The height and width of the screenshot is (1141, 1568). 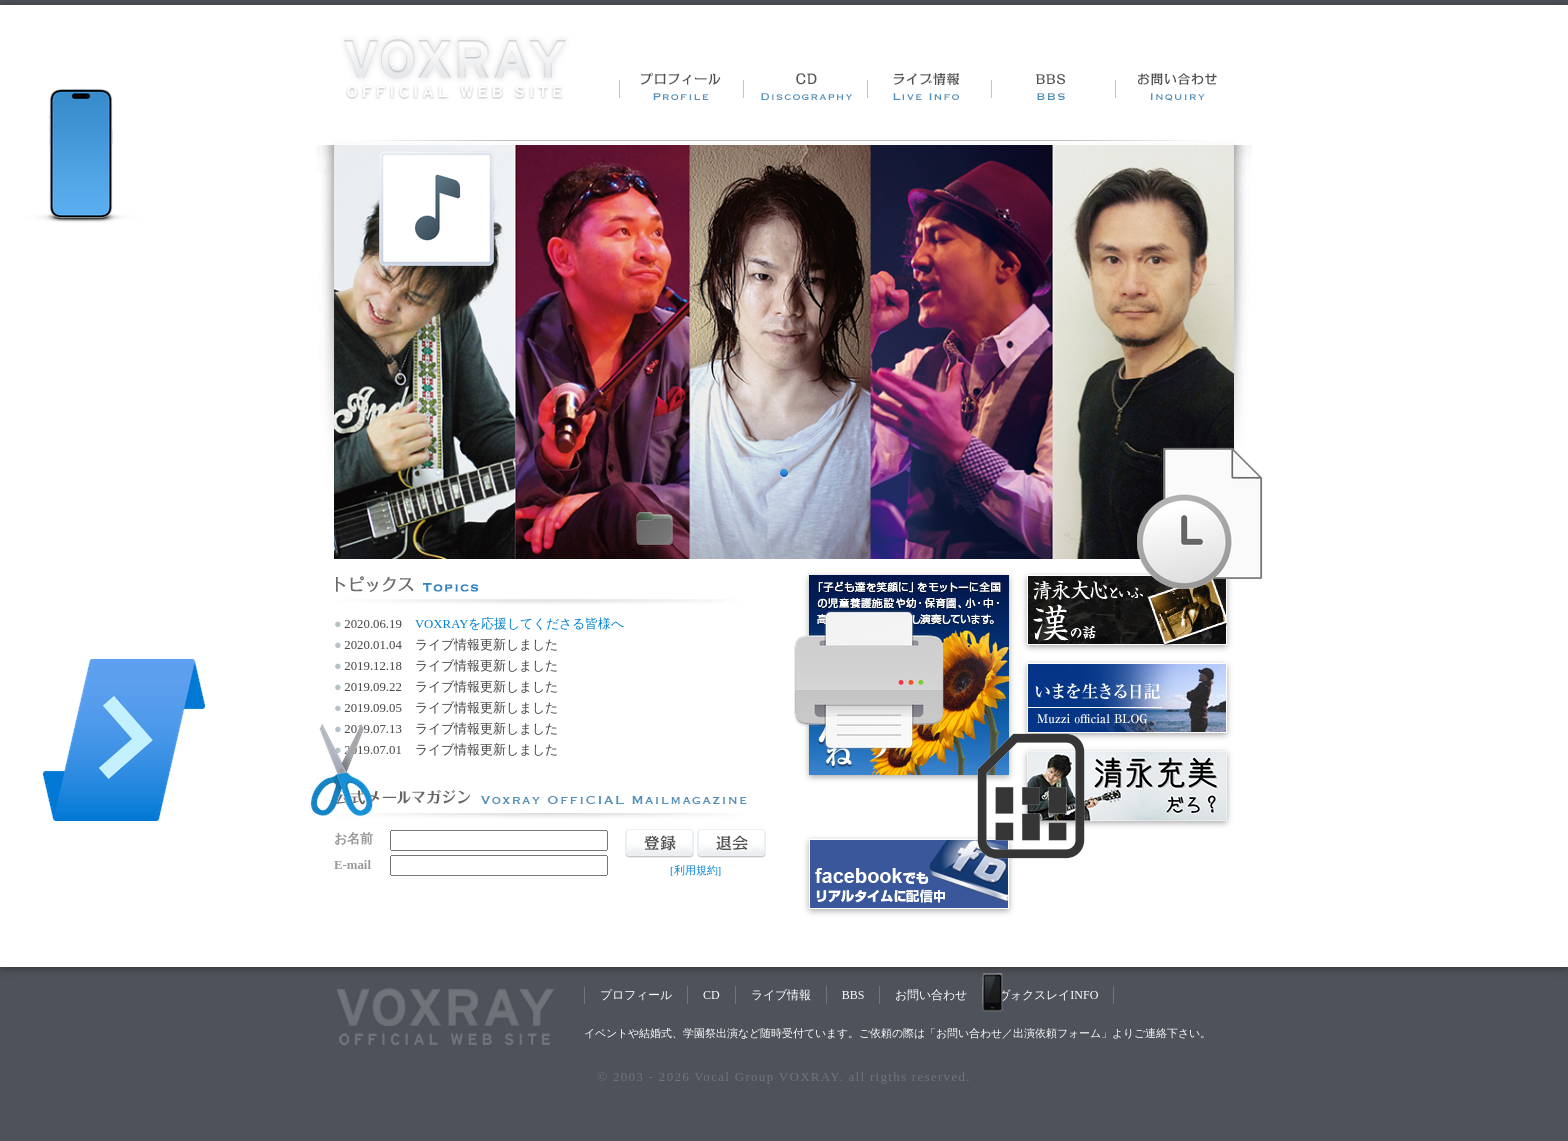 I want to click on view SIM card information, so click(x=1031, y=796).